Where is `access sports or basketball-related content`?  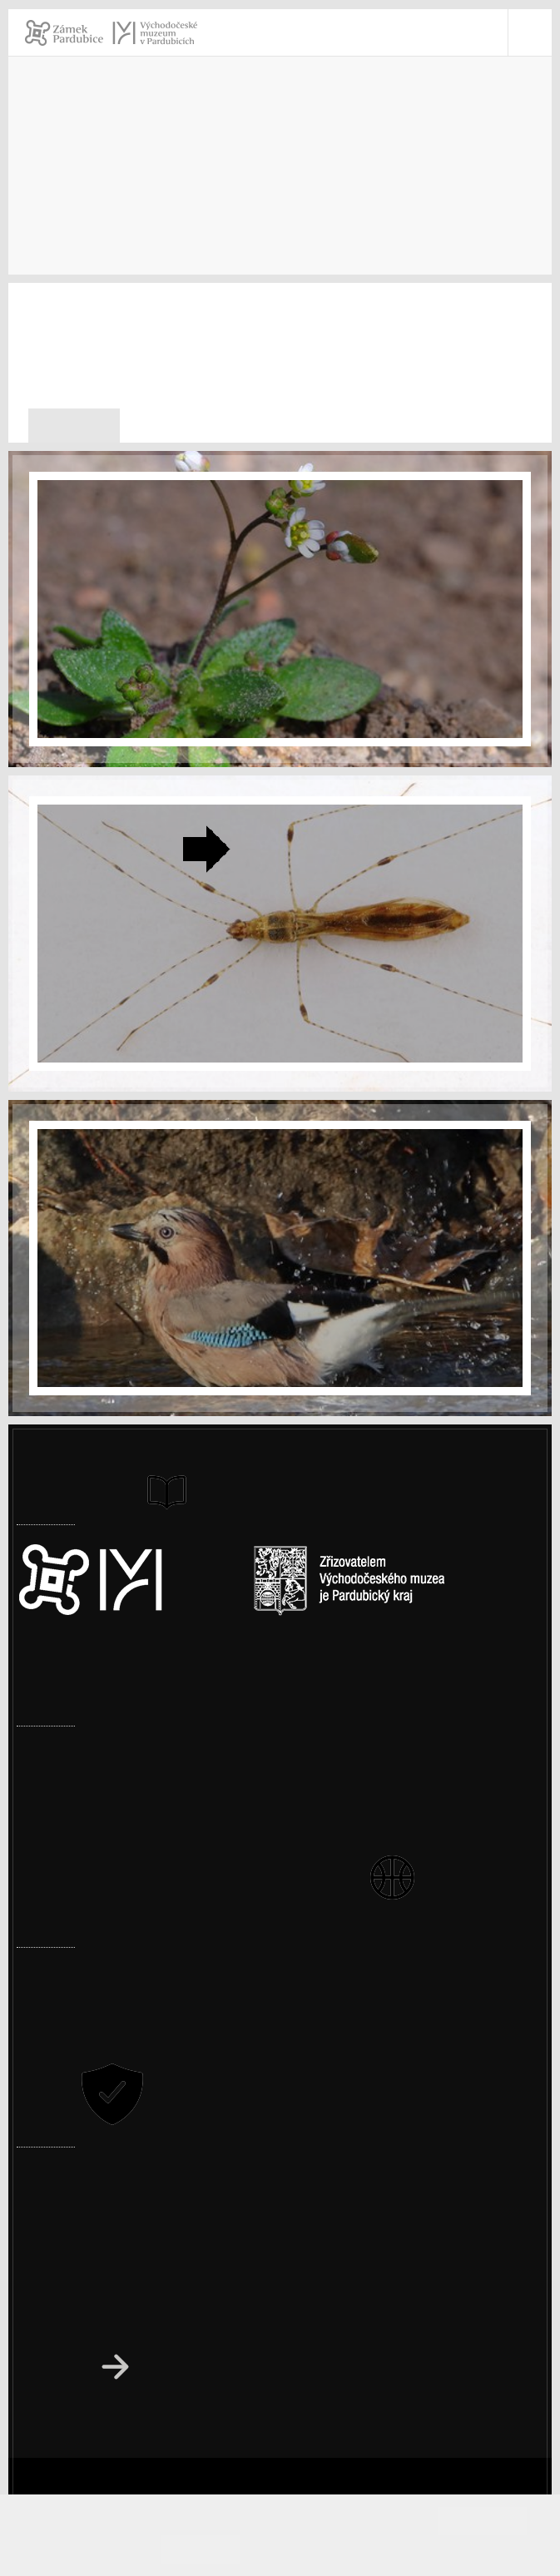 access sports or basketball-related content is located at coordinates (392, 1877).